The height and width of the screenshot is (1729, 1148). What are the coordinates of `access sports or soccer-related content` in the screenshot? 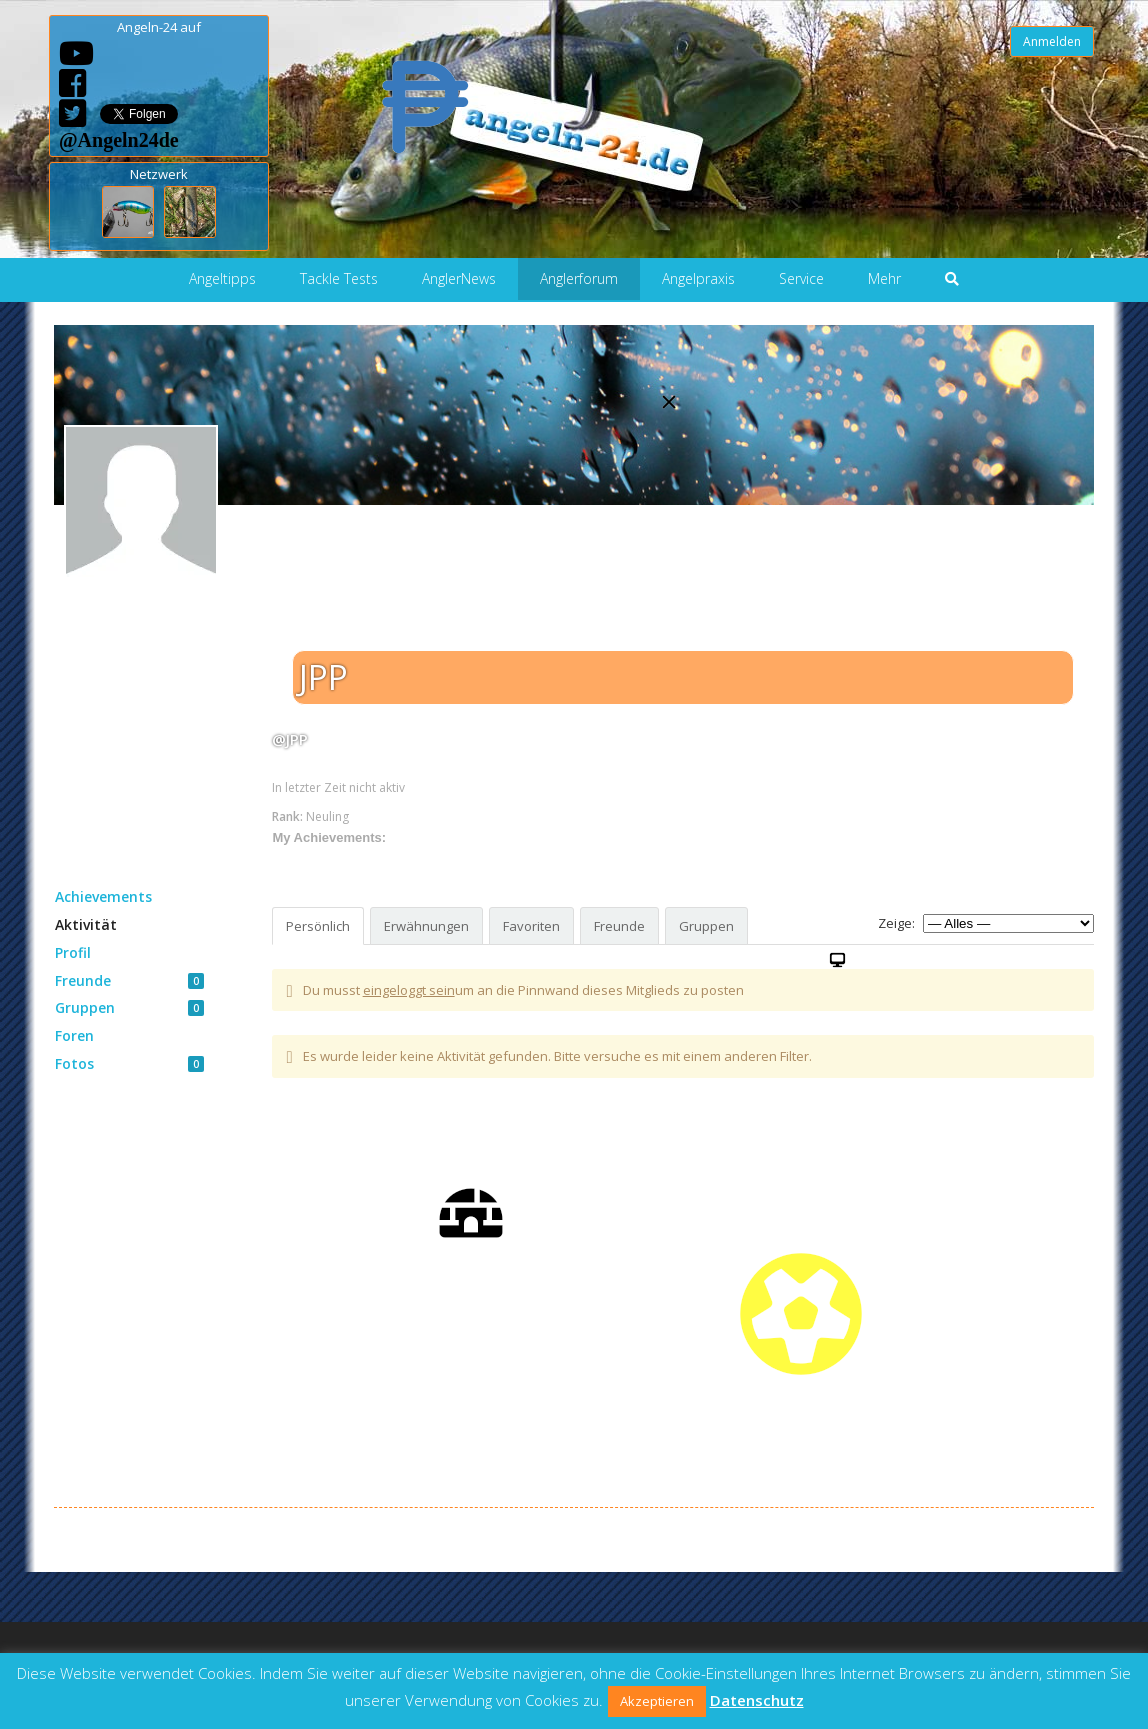 It's located at (801, 1314).